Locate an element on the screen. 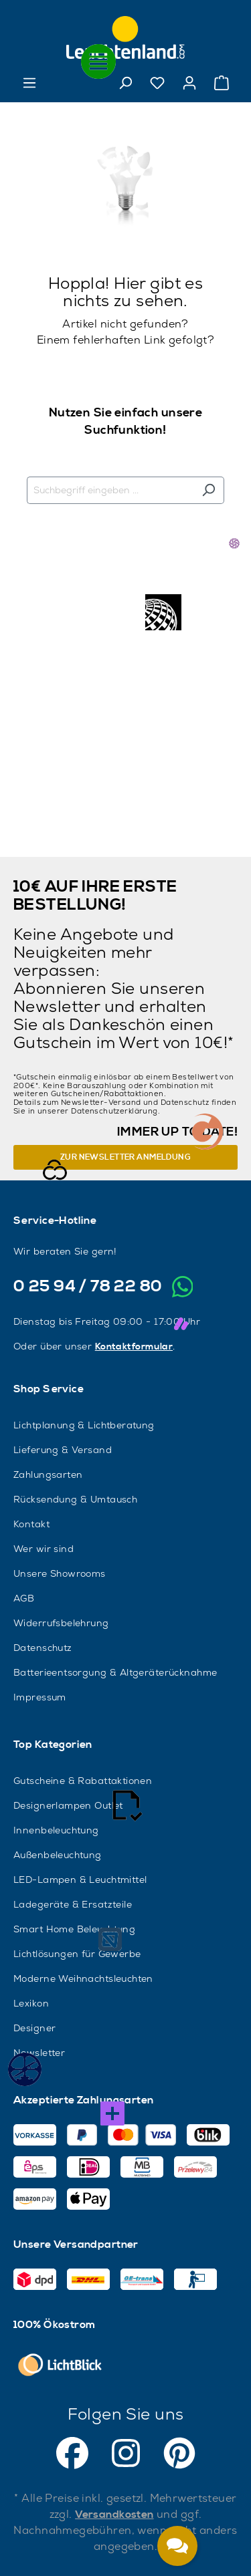  file successfully uploaded or verified is located at coordinates (126, 1805).